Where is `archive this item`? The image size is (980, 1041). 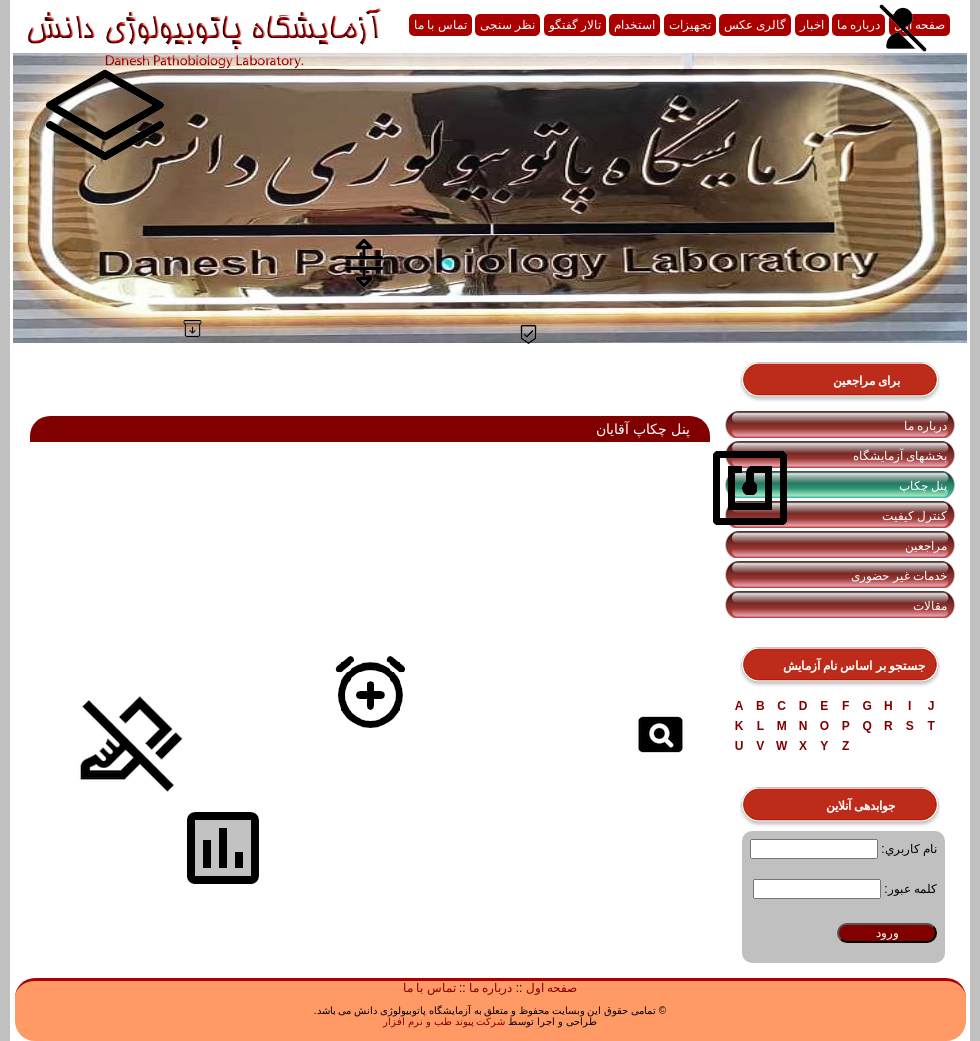
archive this item is located at coordinates (192, 328).